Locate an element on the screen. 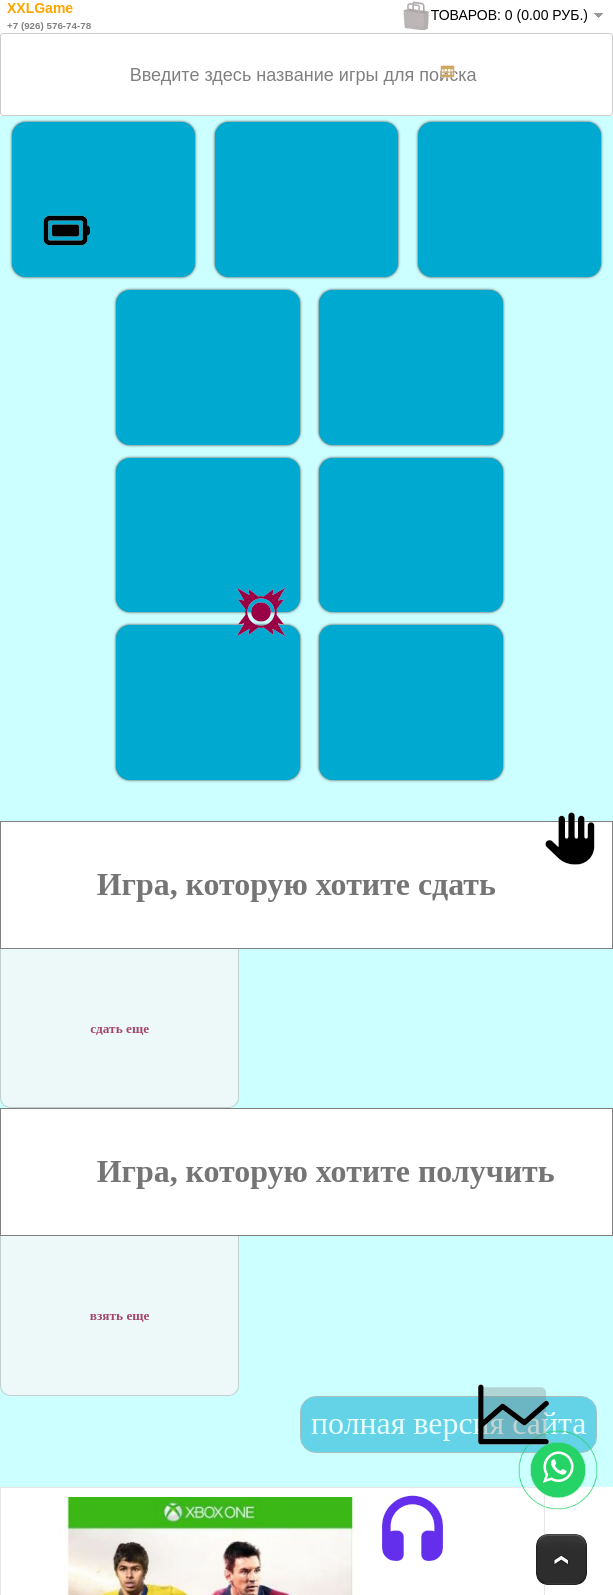 The height and width of the screenshot is (1595, 613). access dental or oral health features is located at coordinates (447, 71).